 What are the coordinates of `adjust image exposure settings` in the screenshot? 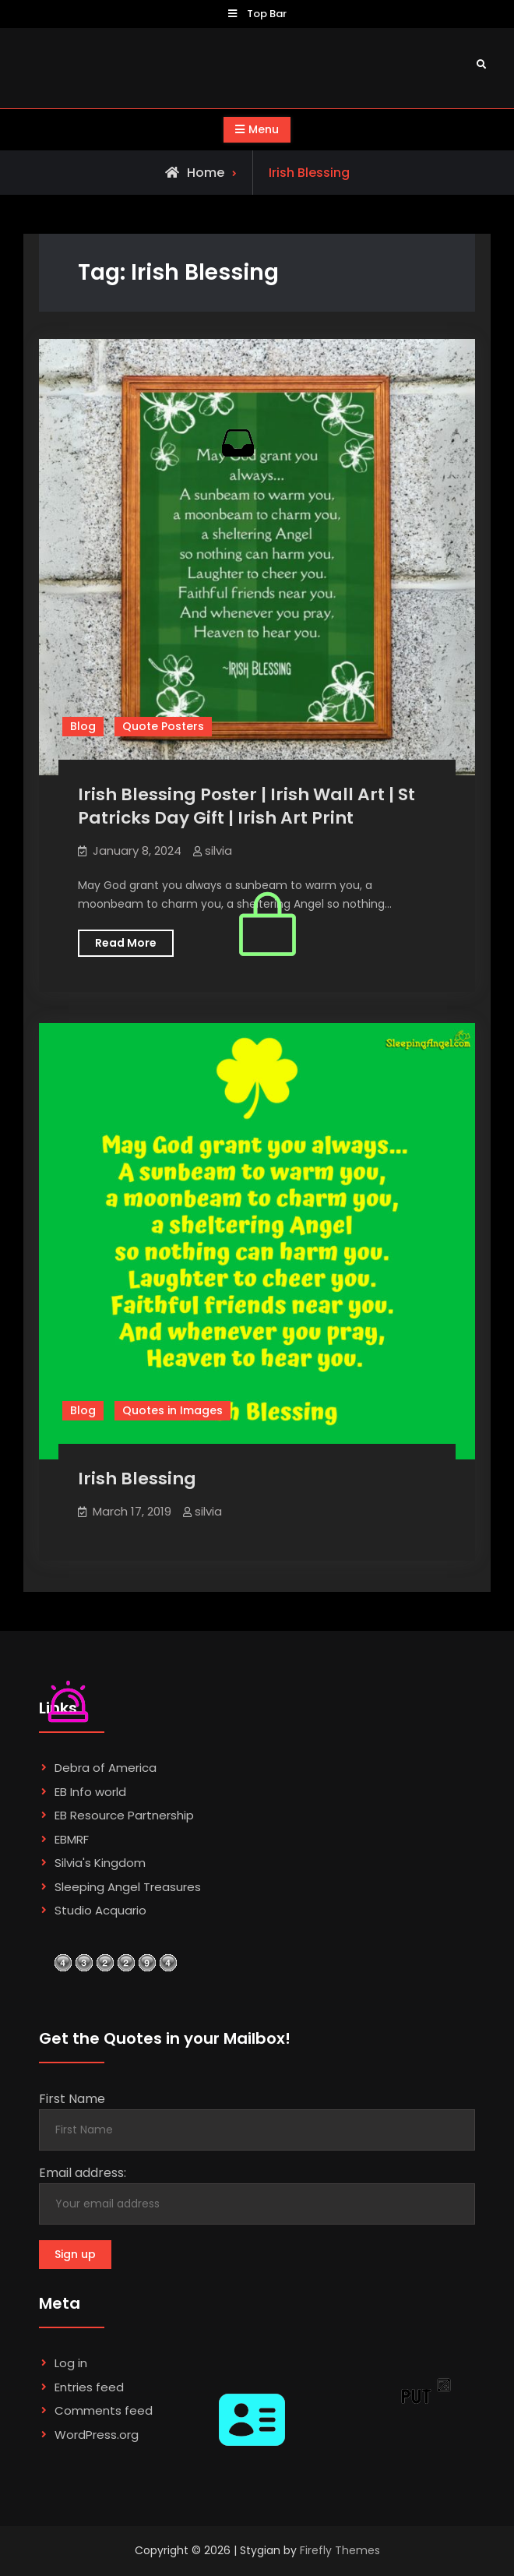 It's located at (444, 2385).